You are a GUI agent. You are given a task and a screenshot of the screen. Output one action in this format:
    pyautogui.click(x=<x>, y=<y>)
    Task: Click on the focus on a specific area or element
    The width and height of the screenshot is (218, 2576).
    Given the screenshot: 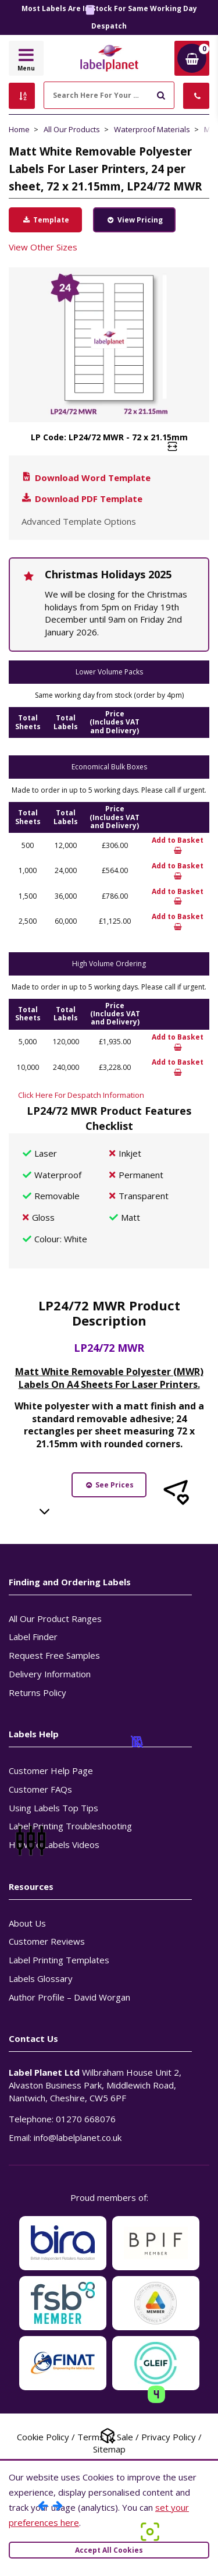 What is the action you would take?
    pyautogui.click(x=150, y=2532)
    